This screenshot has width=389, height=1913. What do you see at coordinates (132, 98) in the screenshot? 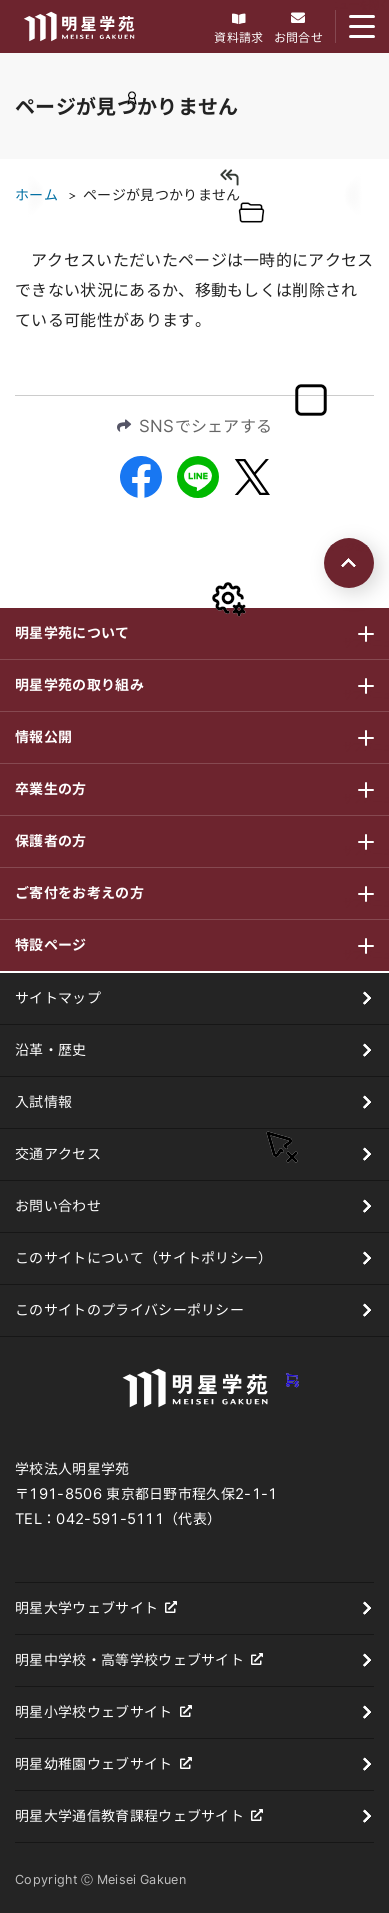
I see `view achievements or awards` at bounding box center [132, 98].